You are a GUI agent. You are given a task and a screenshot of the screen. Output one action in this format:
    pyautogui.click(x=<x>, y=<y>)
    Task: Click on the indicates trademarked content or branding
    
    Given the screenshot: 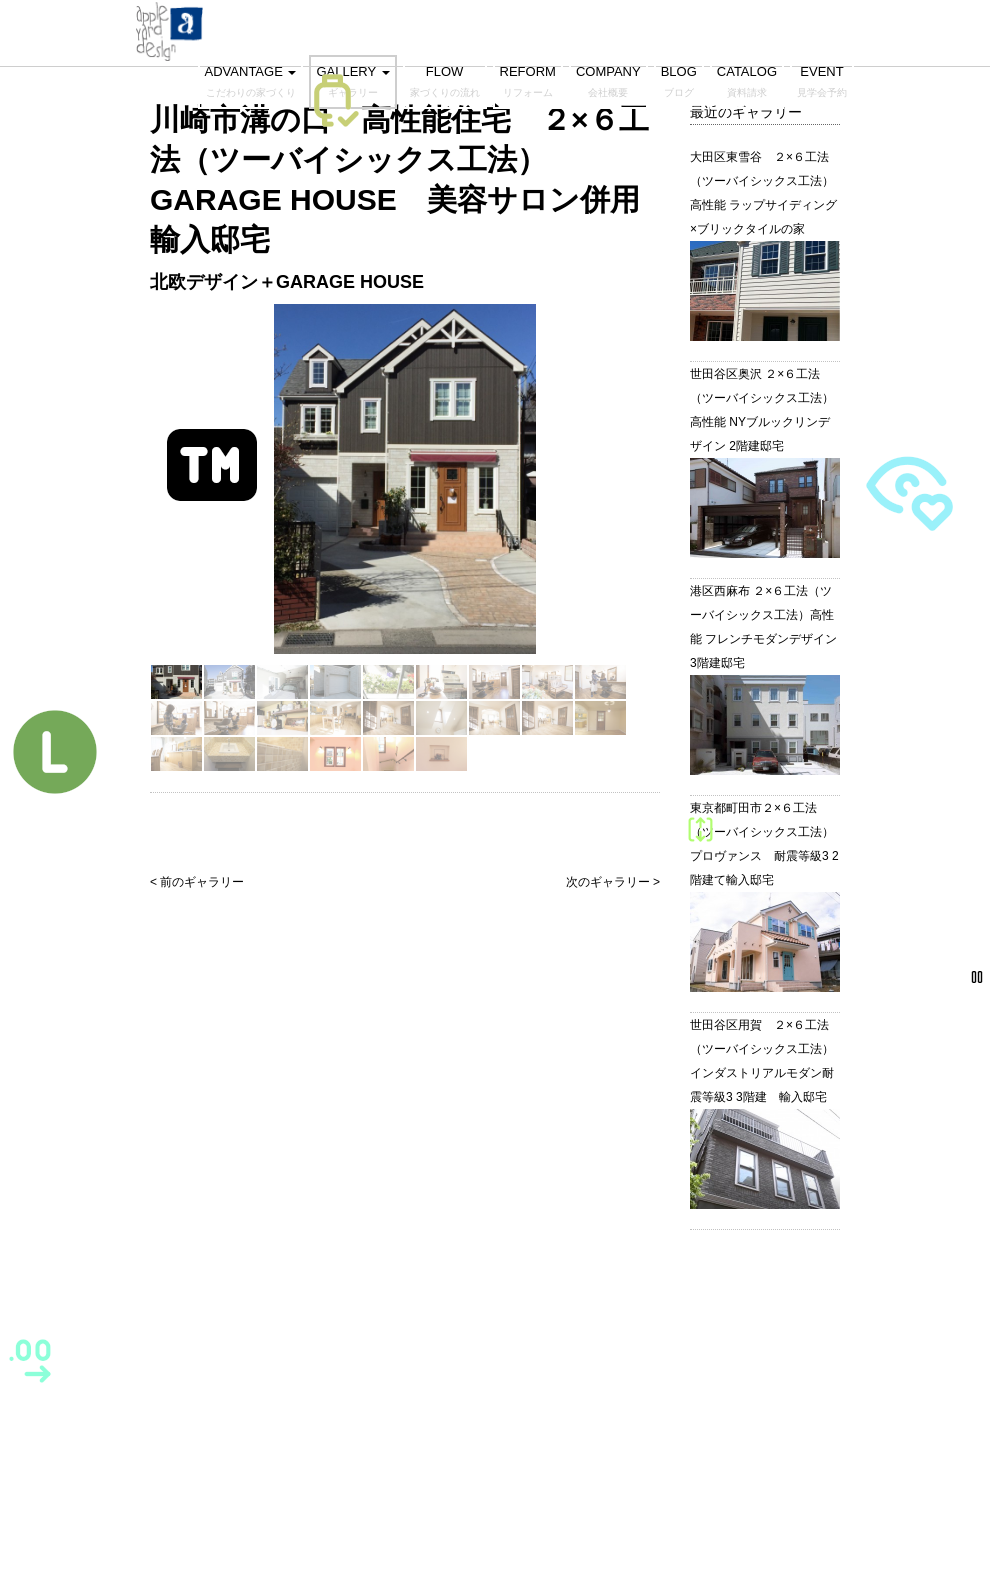 What is the action you would take?
    pyautogui.click(x=212, y=465)
    